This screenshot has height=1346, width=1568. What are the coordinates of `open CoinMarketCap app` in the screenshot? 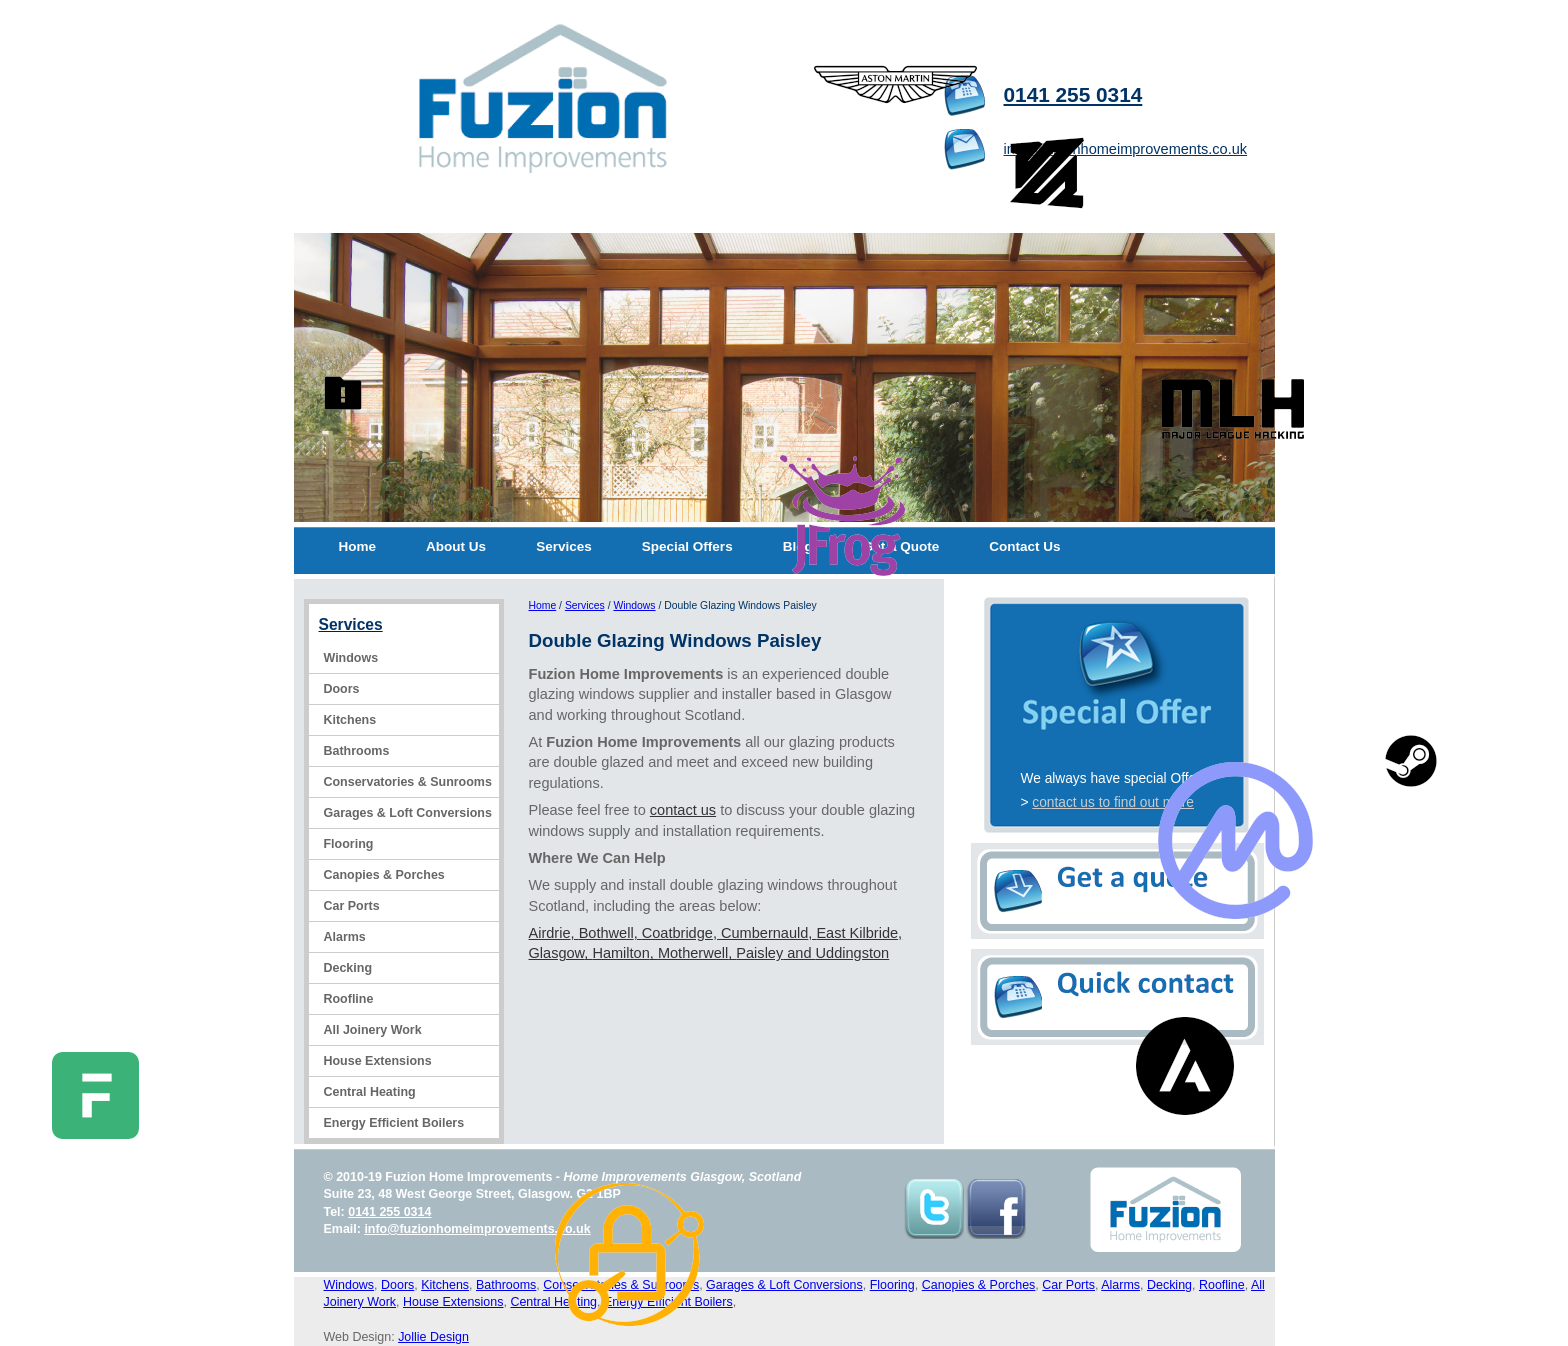 It's located at (1235, 840).